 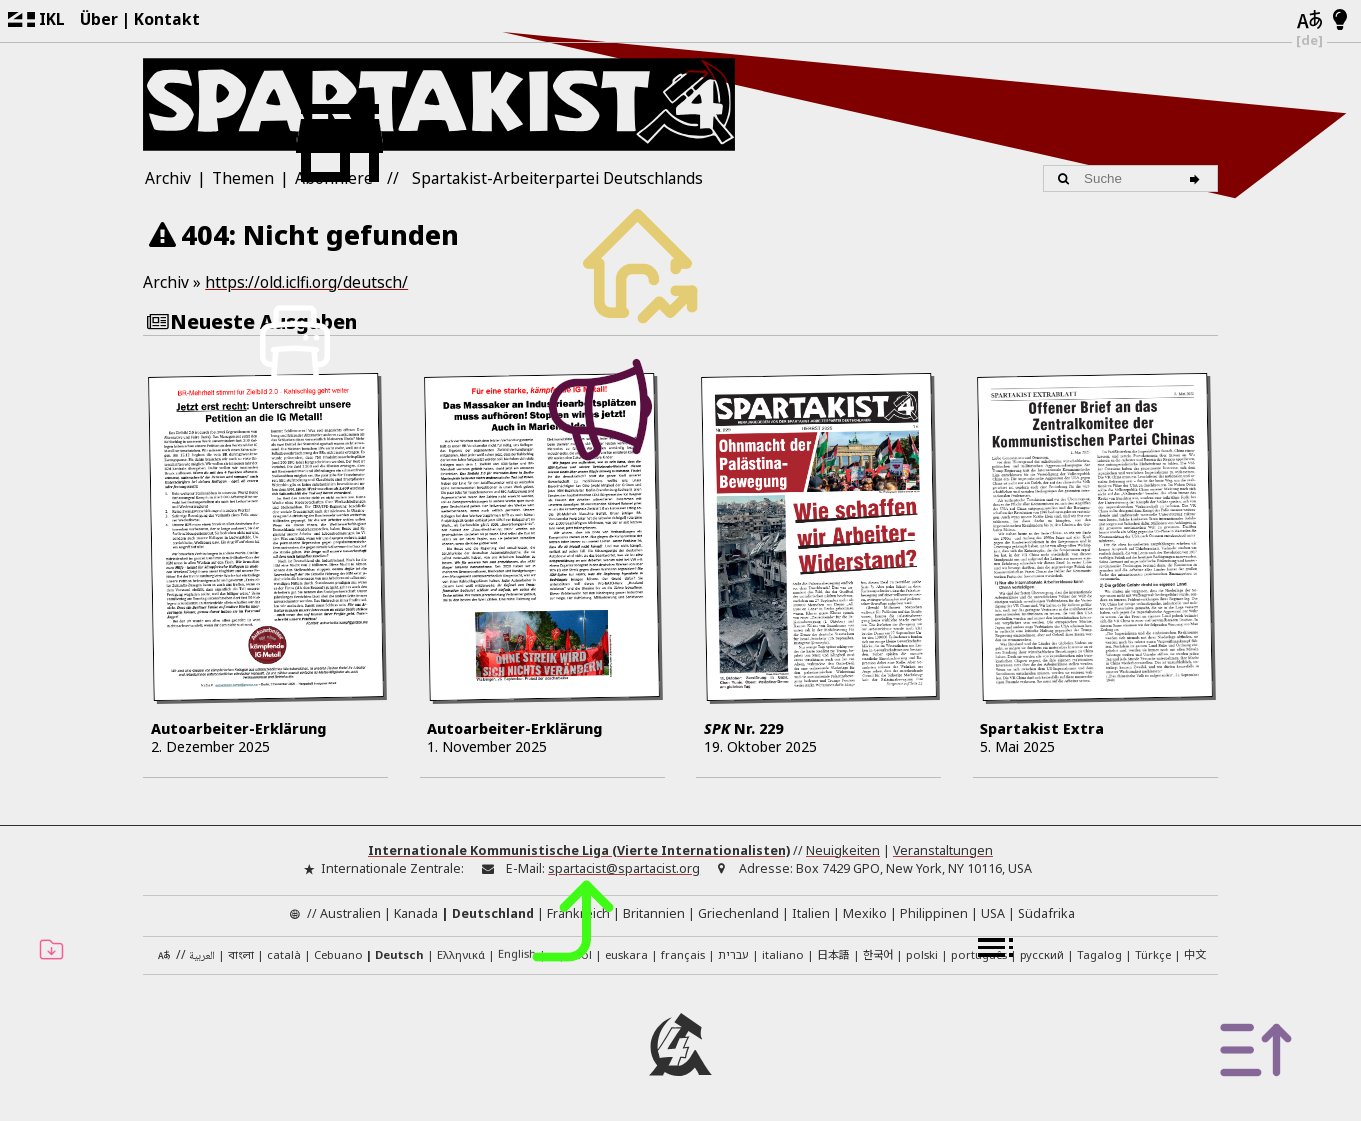 I want to click on print the current document, so click(x=295, y=343).